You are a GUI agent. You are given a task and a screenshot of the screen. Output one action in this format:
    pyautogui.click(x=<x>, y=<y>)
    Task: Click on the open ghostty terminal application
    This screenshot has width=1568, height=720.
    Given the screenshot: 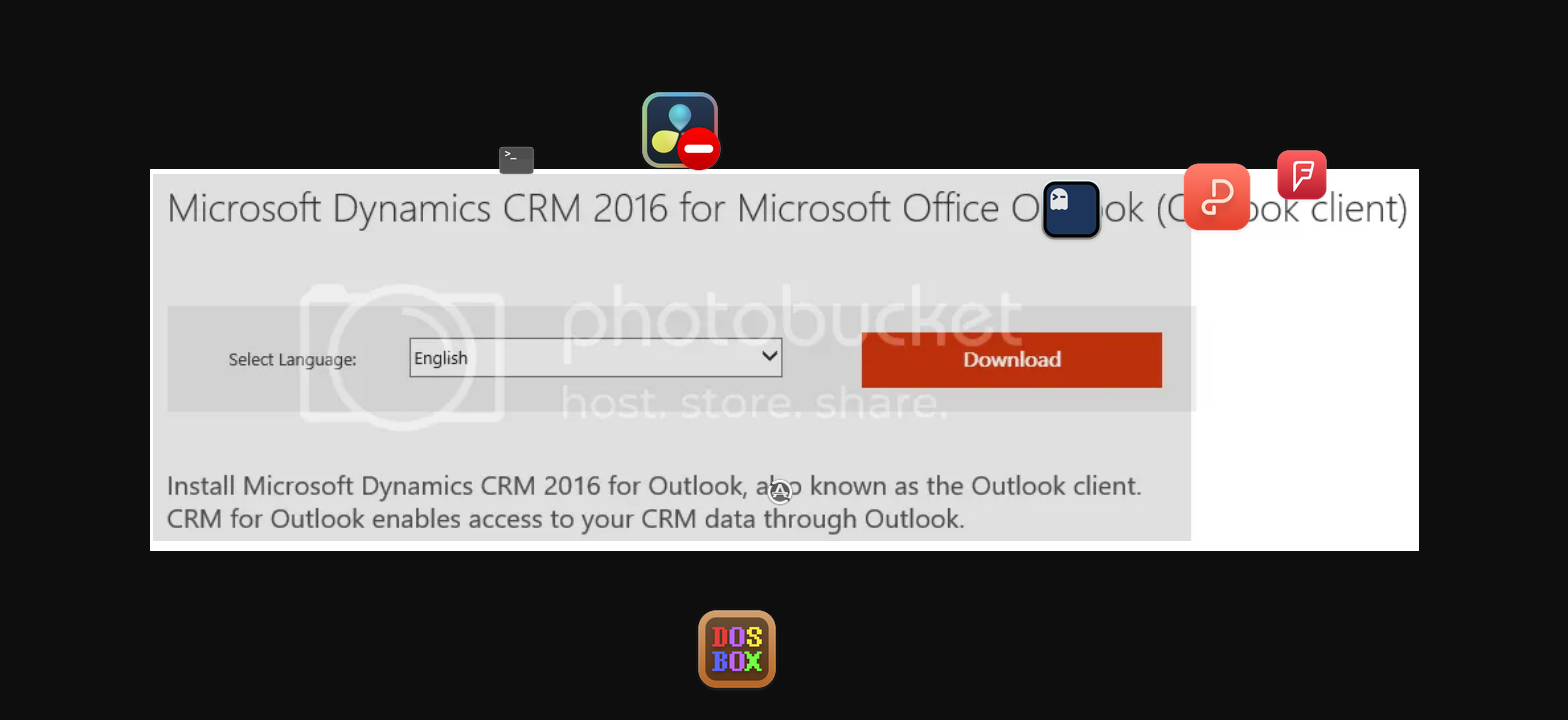 What is the action you would take?
    pyautogui.click(x=1071, y=209)
    